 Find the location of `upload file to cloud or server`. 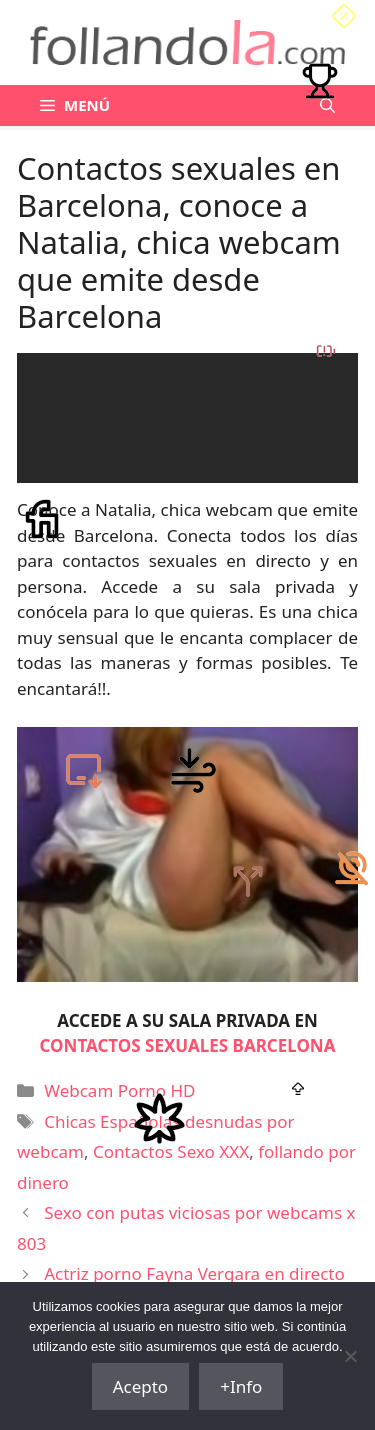

upload file to cloud or server is located at coordinates (298, 1089).